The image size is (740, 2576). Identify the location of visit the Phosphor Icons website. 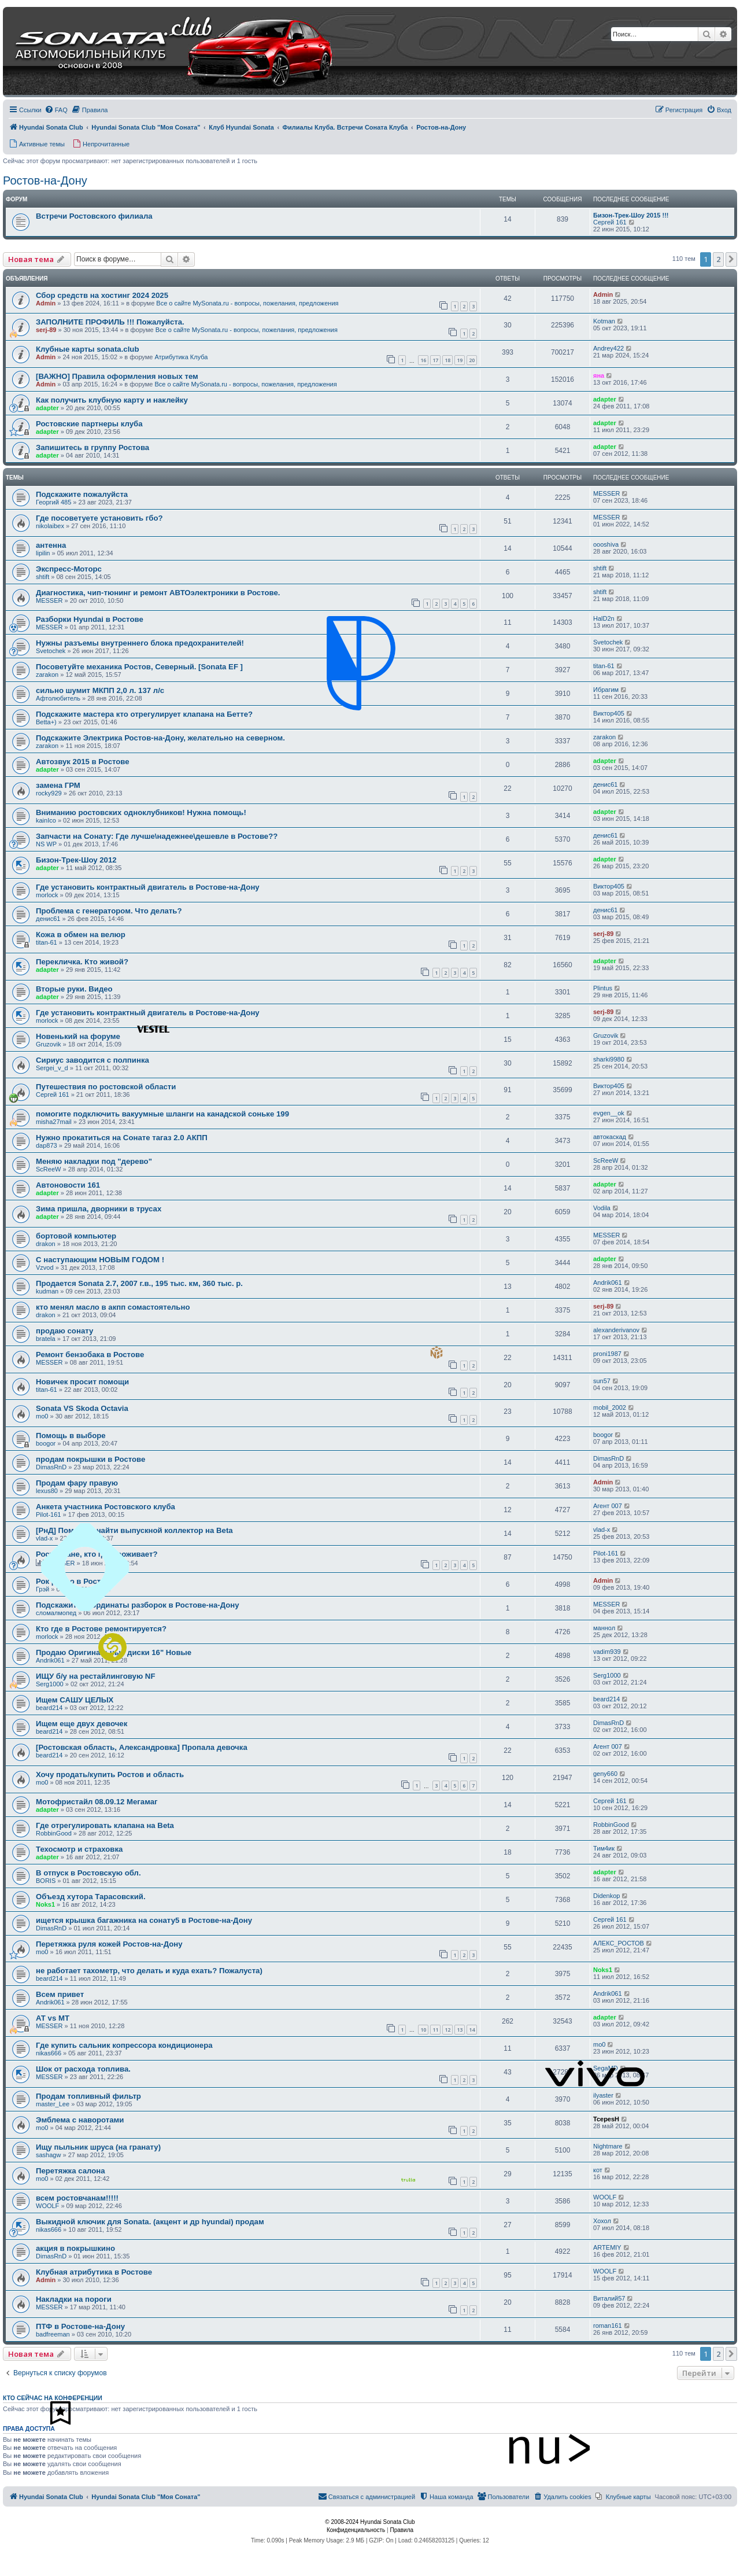
(361, 663).